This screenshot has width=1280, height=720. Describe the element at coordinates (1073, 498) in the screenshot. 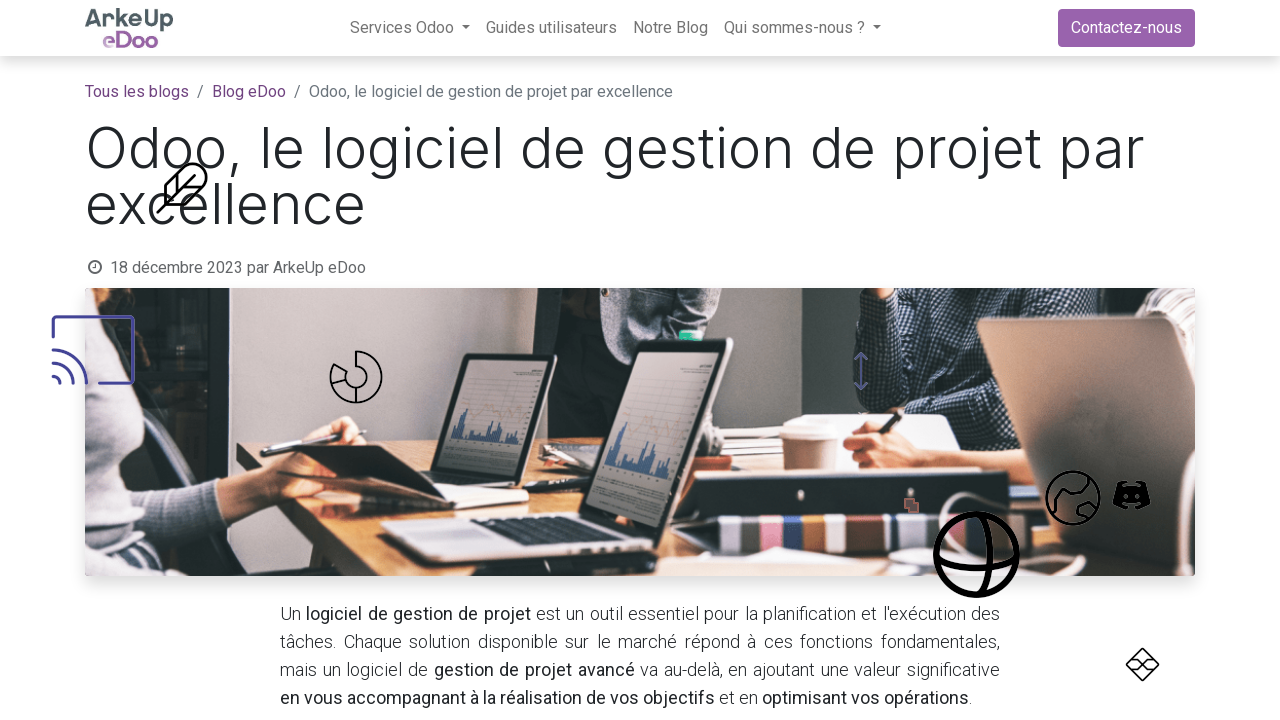

I see `switch to international or global settings` at that location.